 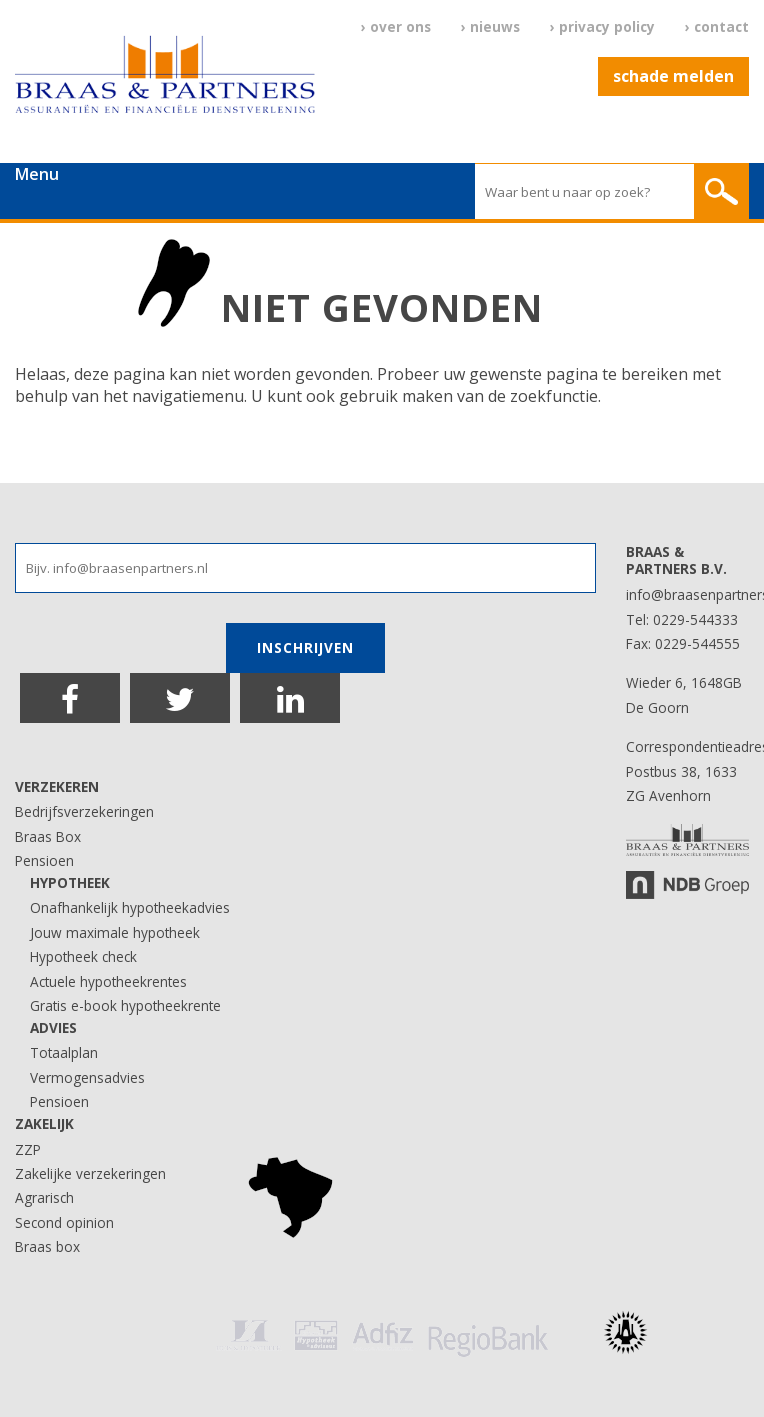 I want to click on access dental health information, so click(x=173, y=282).